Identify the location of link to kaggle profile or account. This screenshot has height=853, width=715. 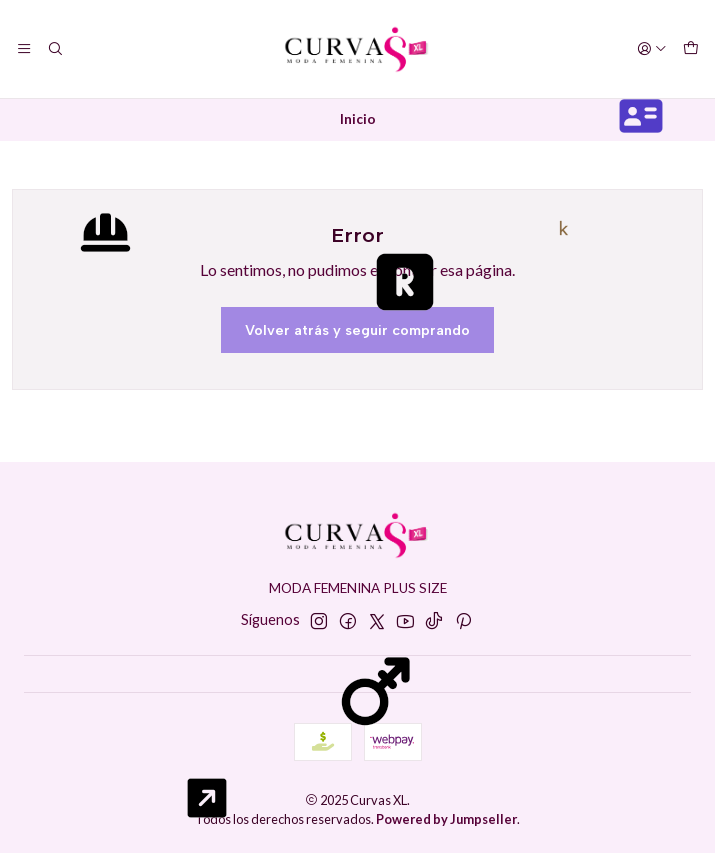
(564, 228).